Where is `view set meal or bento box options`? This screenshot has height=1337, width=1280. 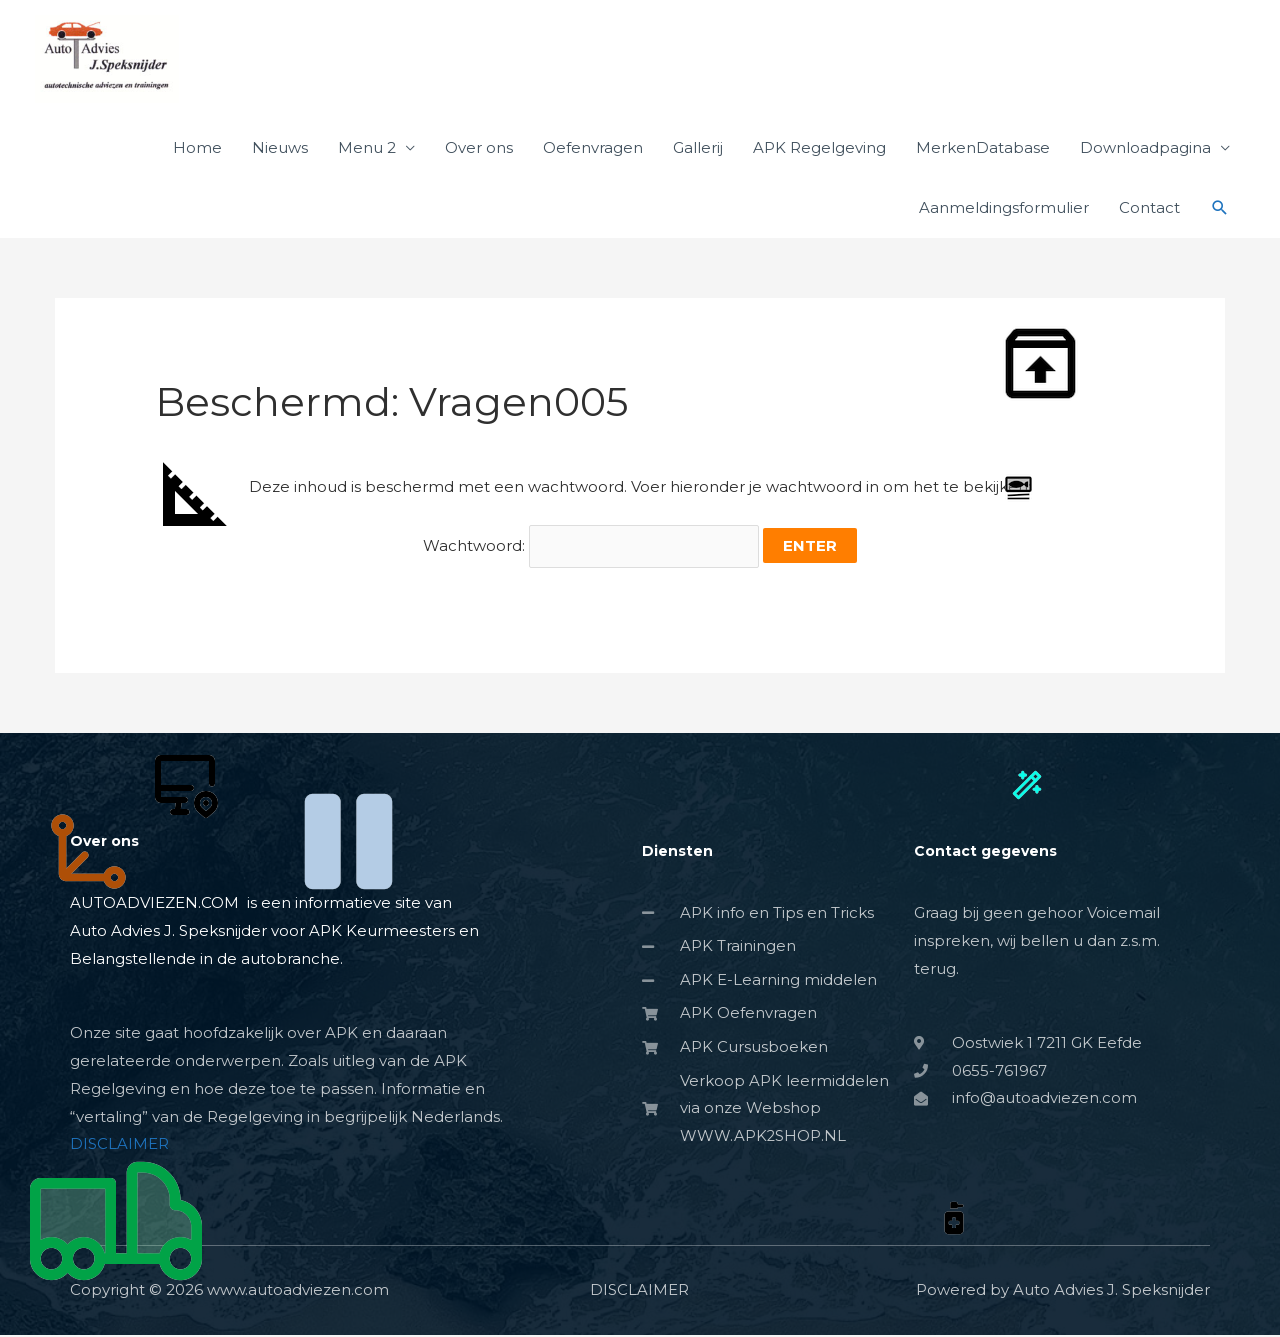
view set meal or bento box options is located at coordinates (1018, 488).